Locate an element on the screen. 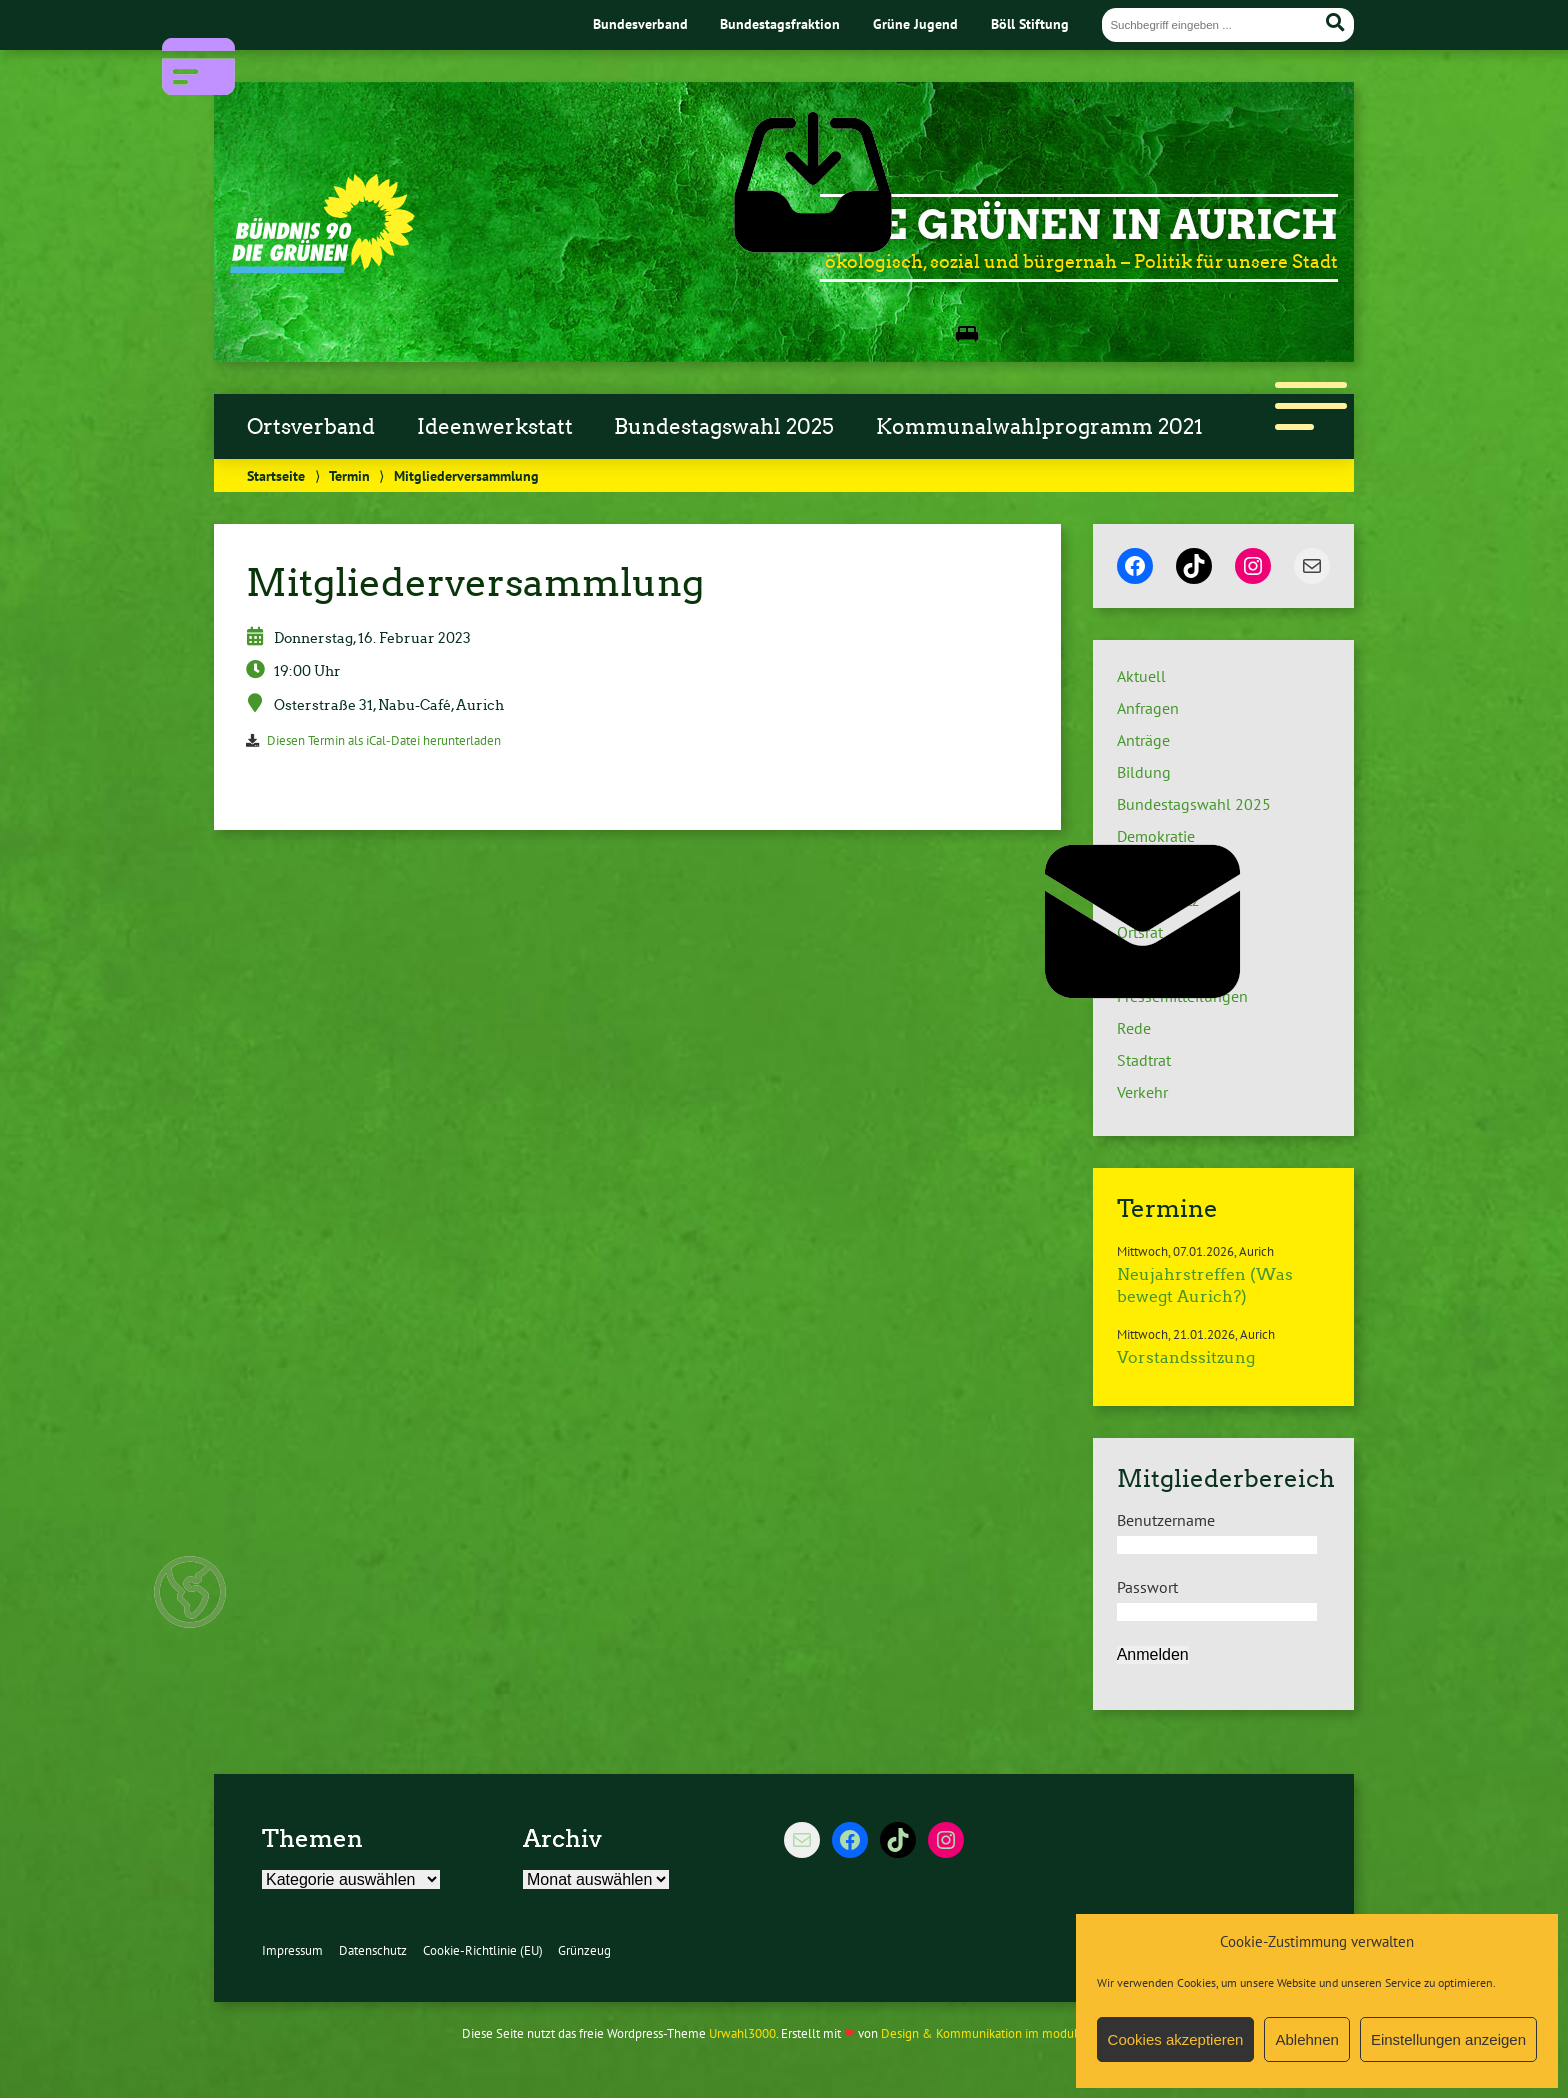  view americas region or western hemisphere is located at coordinates (190, 1592).